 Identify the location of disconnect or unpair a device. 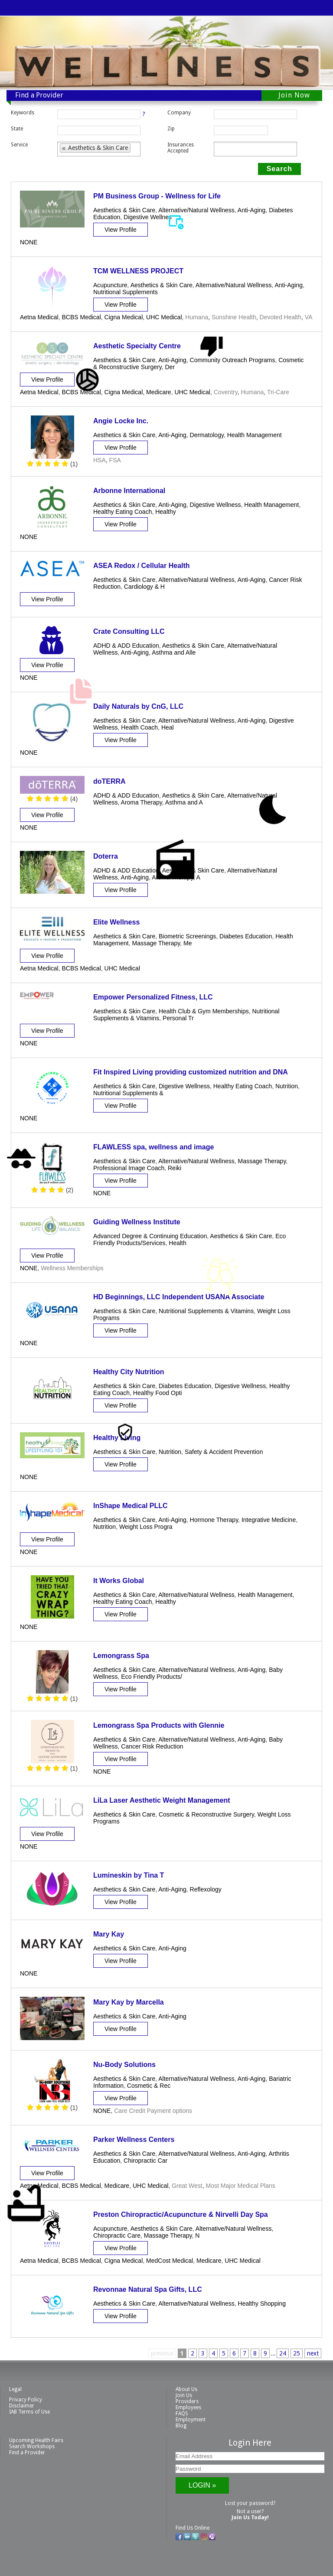
(176, 221).